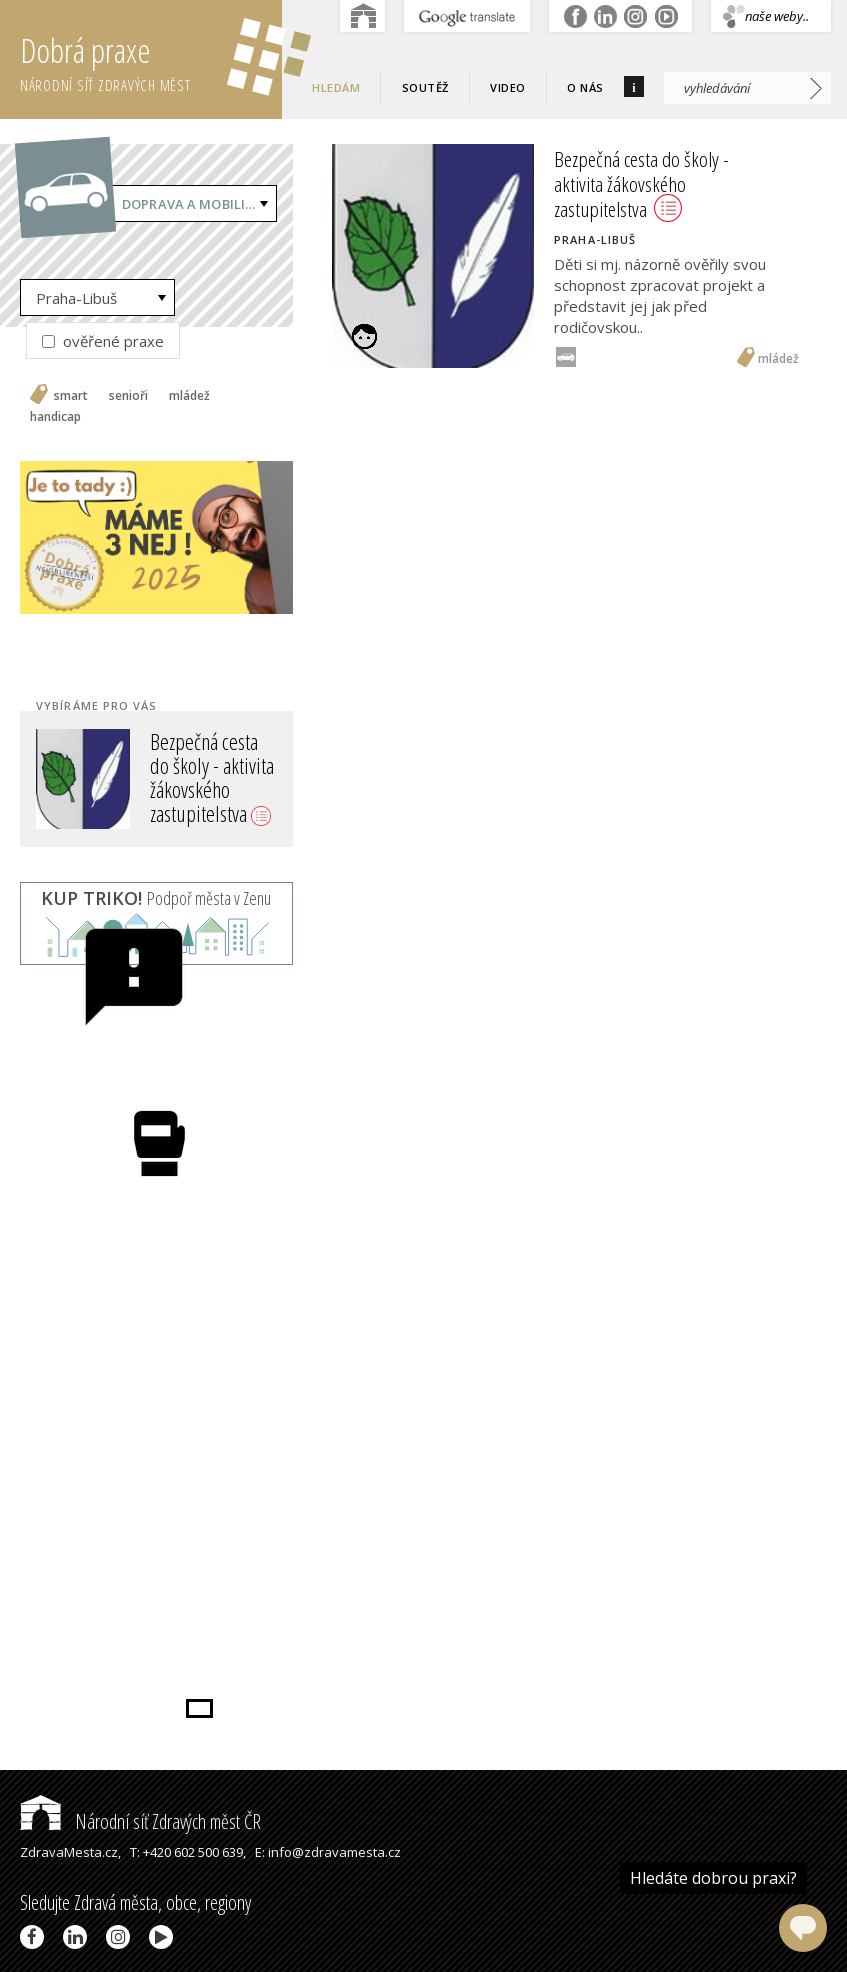 This screenshot has width=847, height=1972. Describe the element at coordinates (134, 977) in the screenshot. I see `message failed to send` at that location.